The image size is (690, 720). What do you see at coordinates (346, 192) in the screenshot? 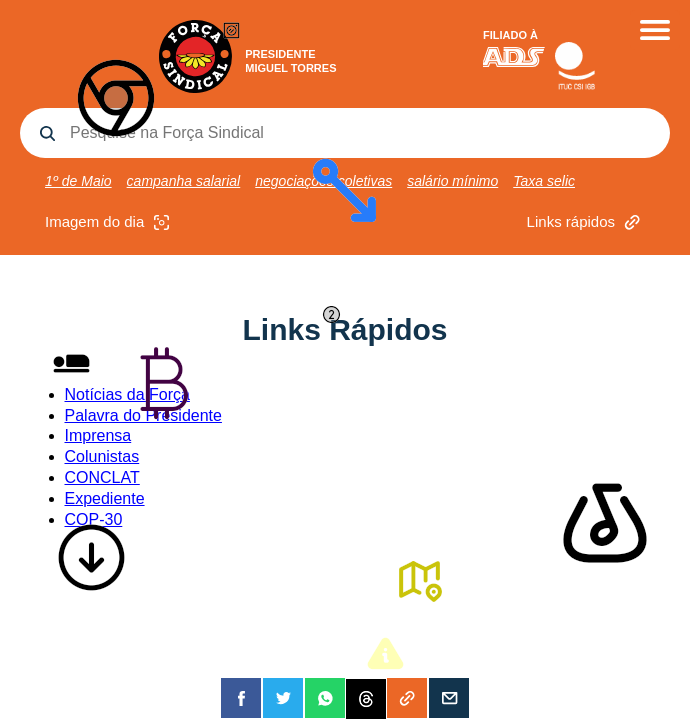
I see `navigate to the next item diagonally` at bounding box center [346, 192].